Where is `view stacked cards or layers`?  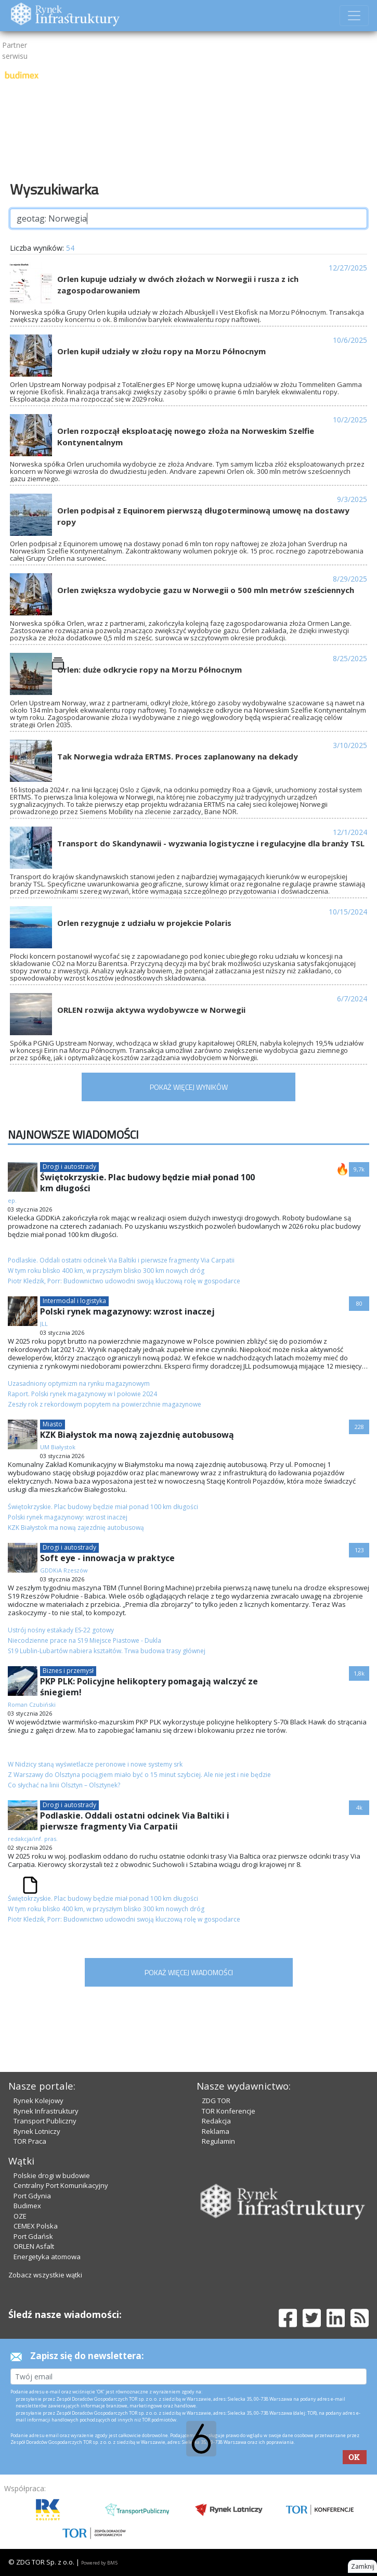 view stacked cards or layers is located at coordinates (58, 664).